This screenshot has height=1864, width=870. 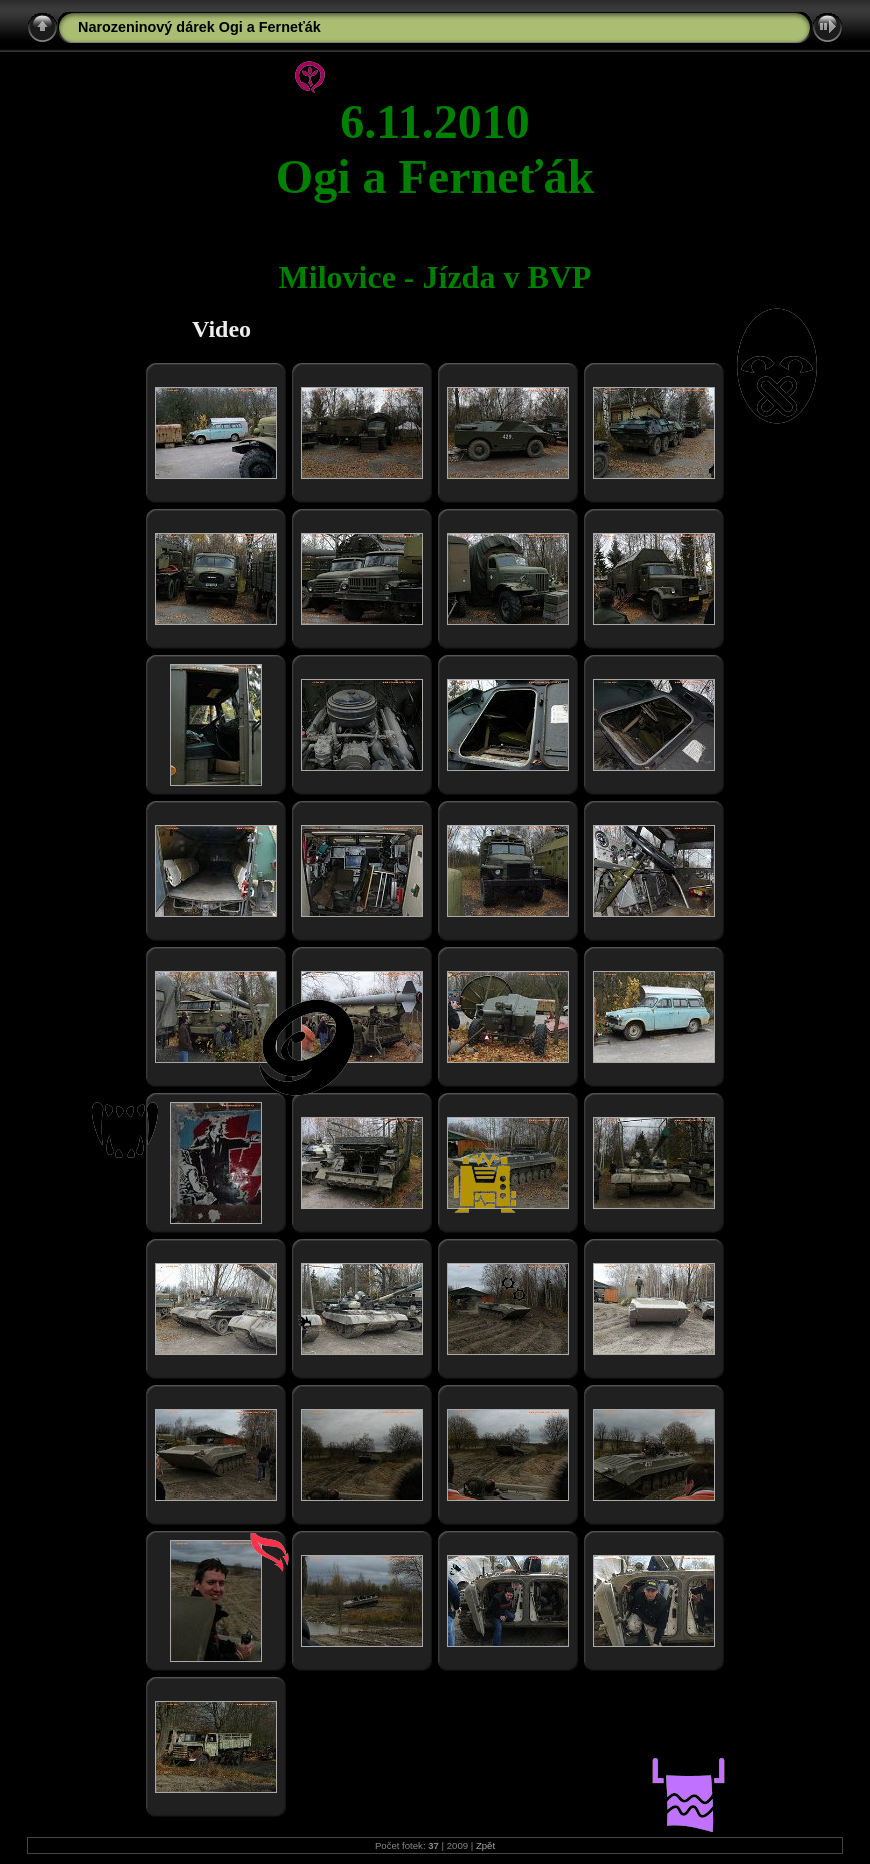 What do you see at coordinates (310, 77) in the screenshot?
I see `browse plants and animals category` at bounding box center [310, 77].